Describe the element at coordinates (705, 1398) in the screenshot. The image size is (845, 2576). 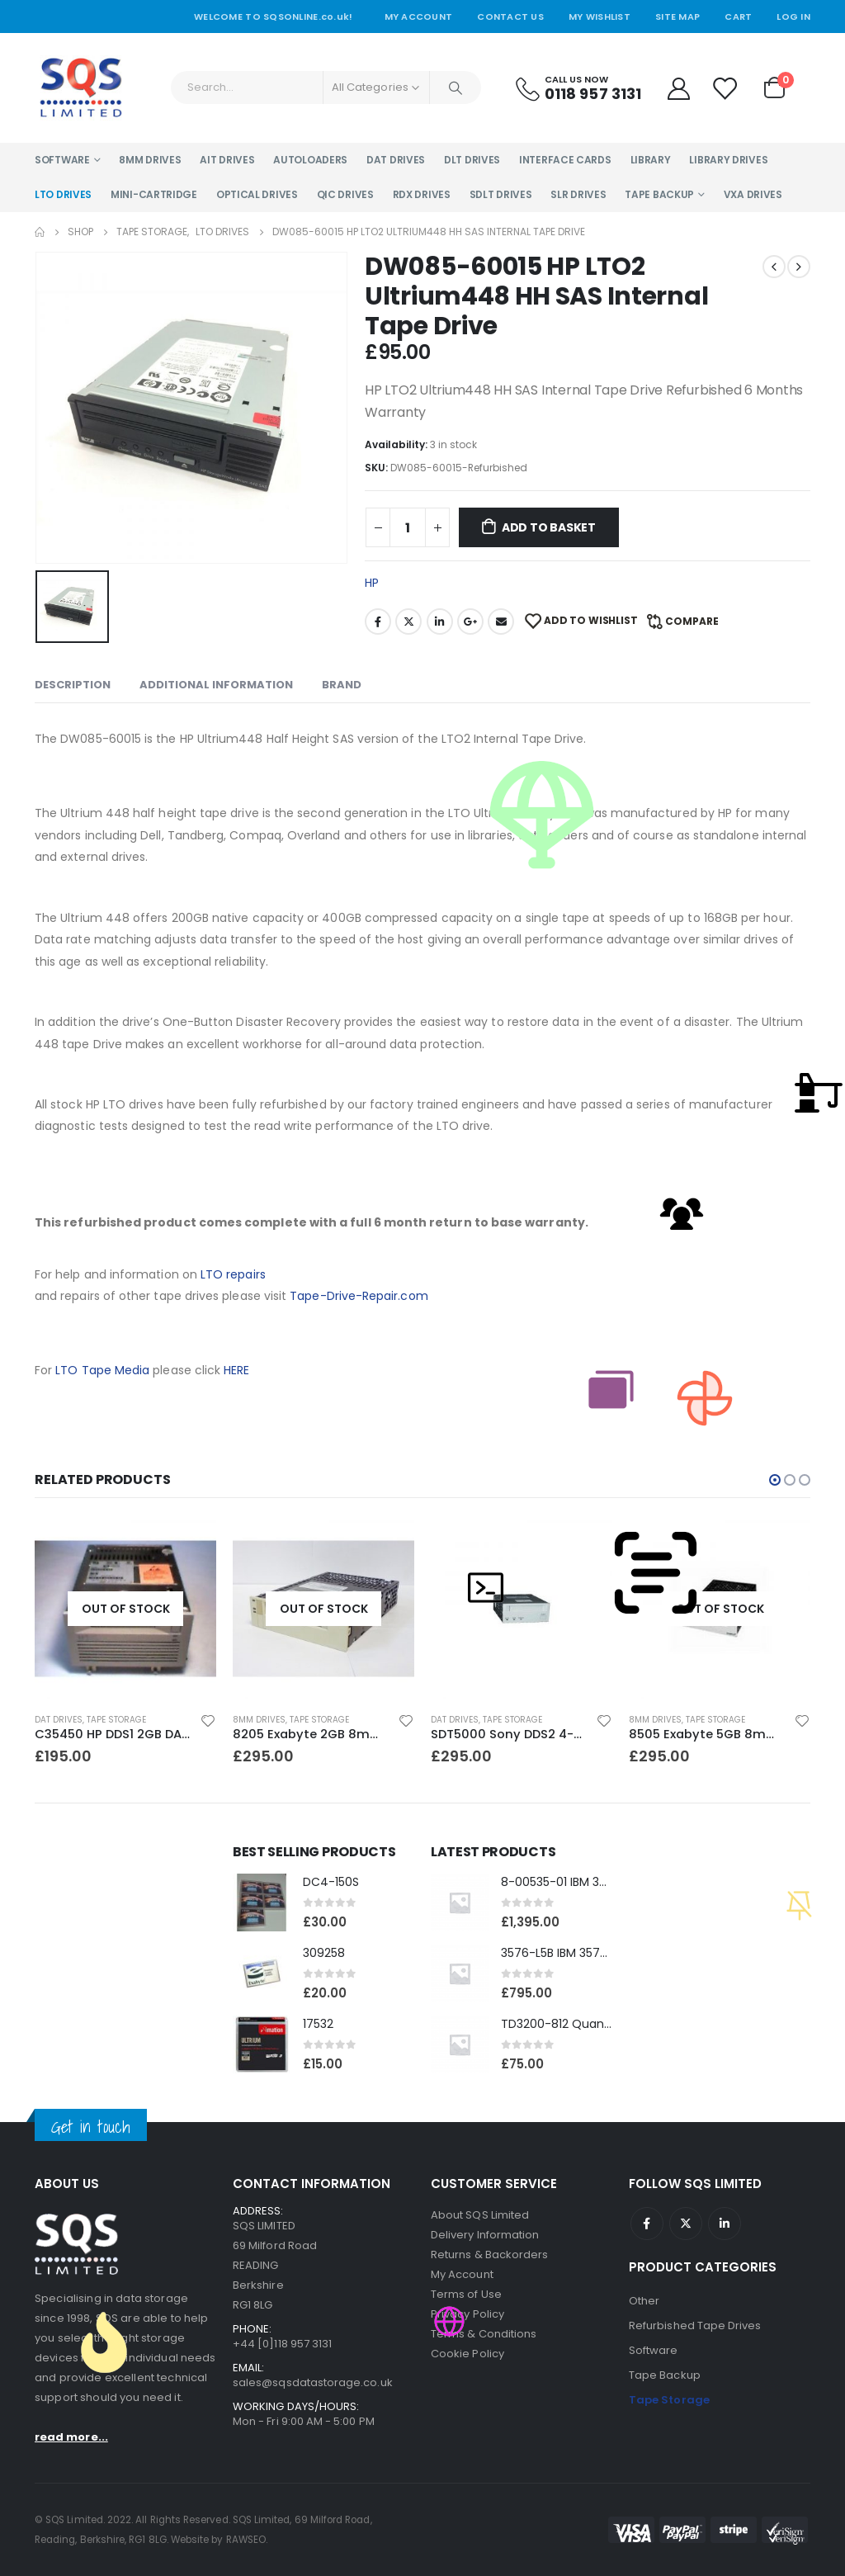
I see `open google photos` at that location.